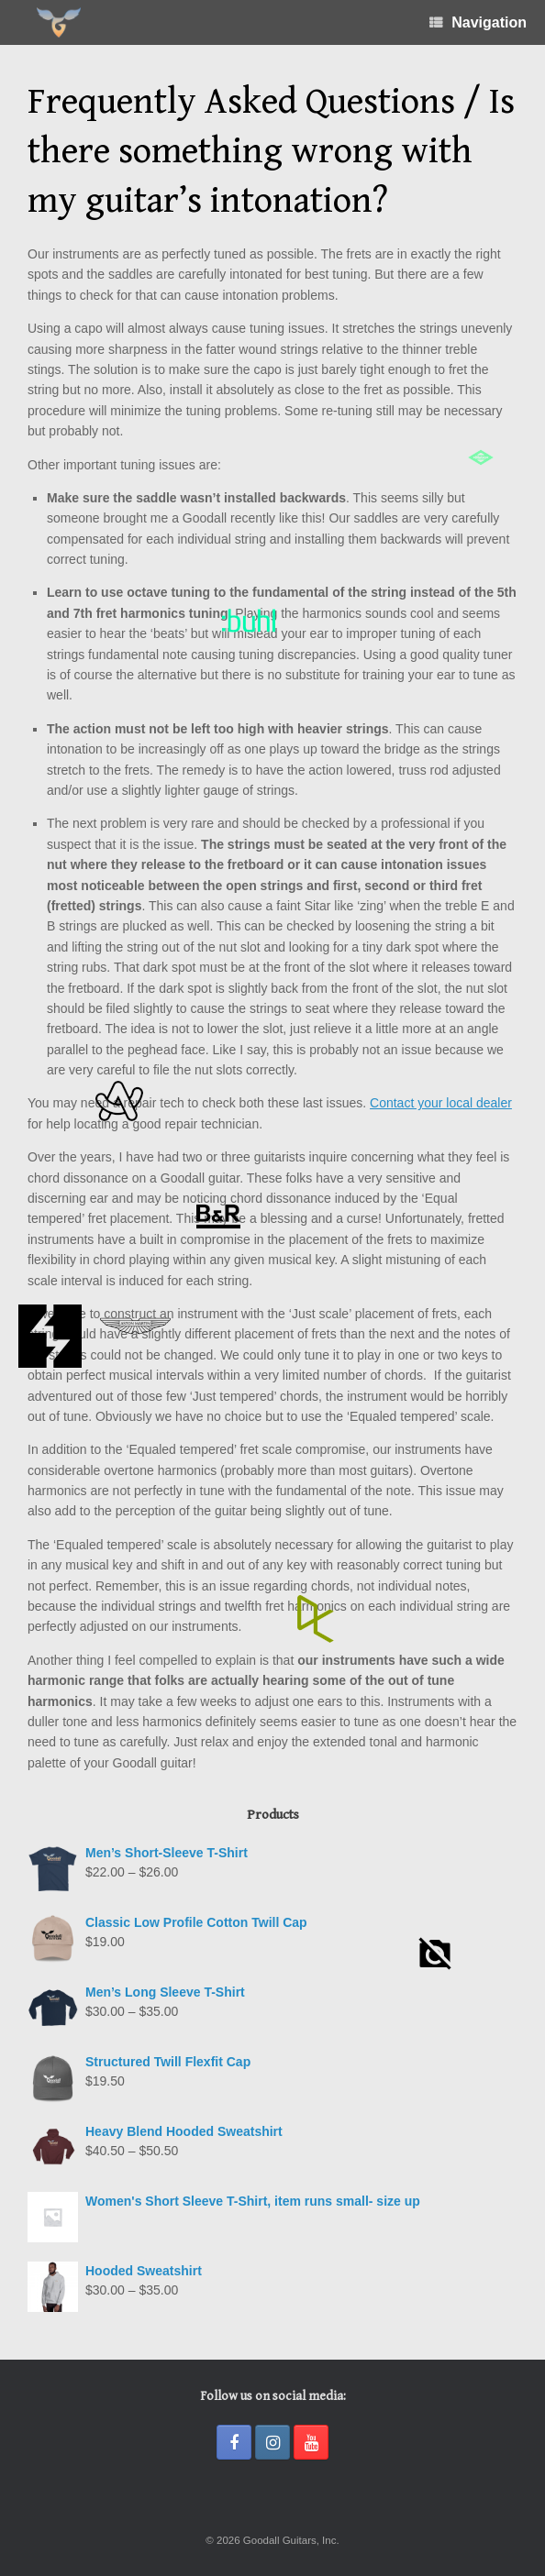  What do you see at coordinates (135, 1326) in the screenshot?
I see `Aston Martin brand logo` at bounding box center [135, 1326].